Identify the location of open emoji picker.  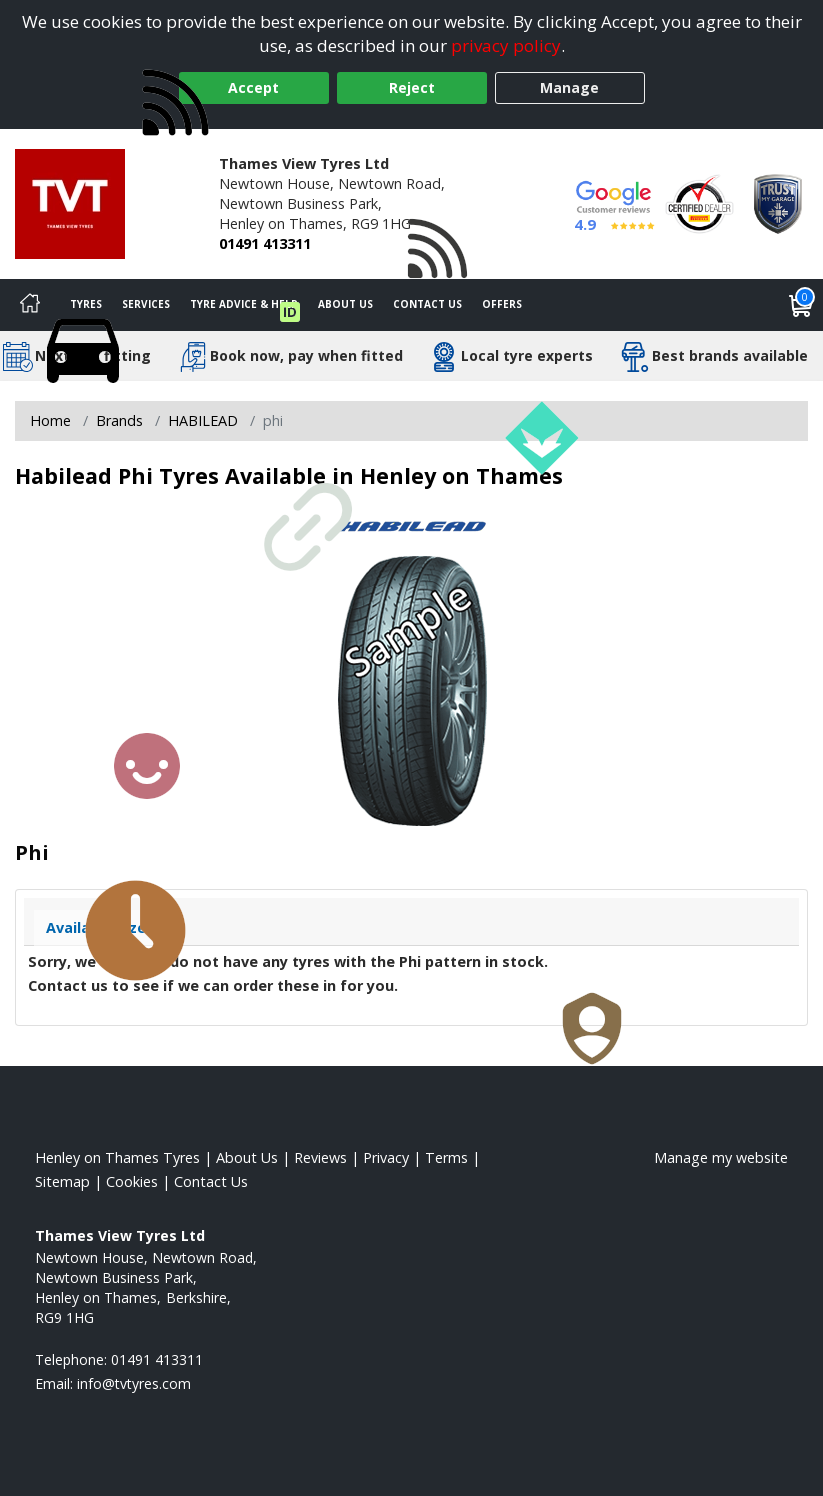
(147, 766).